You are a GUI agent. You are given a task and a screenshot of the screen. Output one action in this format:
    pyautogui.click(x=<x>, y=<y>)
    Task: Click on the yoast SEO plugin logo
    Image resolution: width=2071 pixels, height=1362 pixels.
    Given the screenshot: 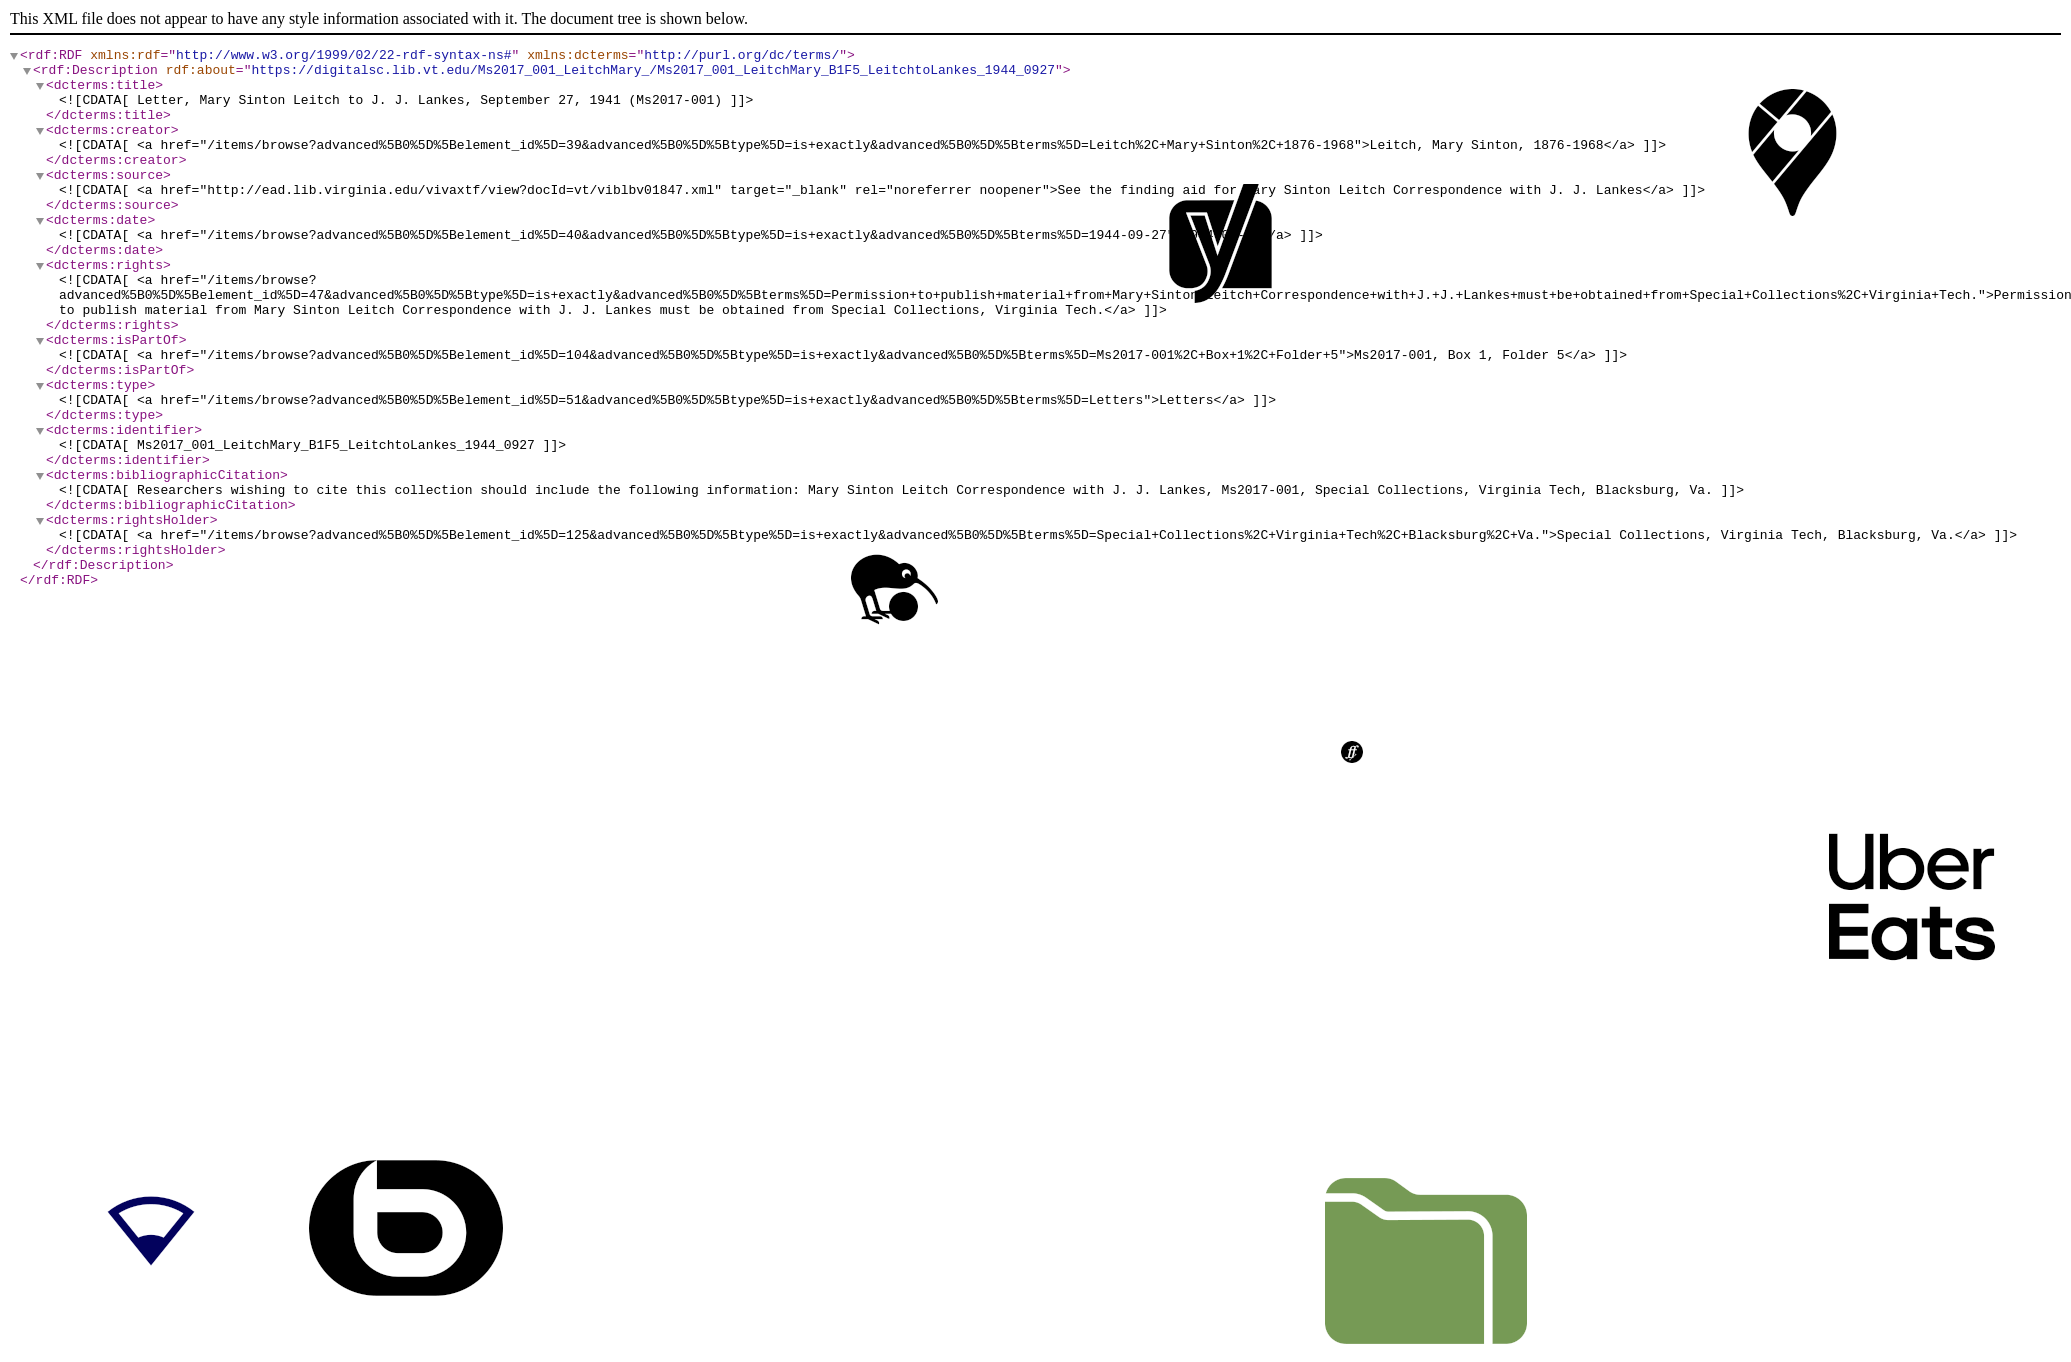 What is the action you would take?
    pyautogui.click(x=1220, y=243)
    